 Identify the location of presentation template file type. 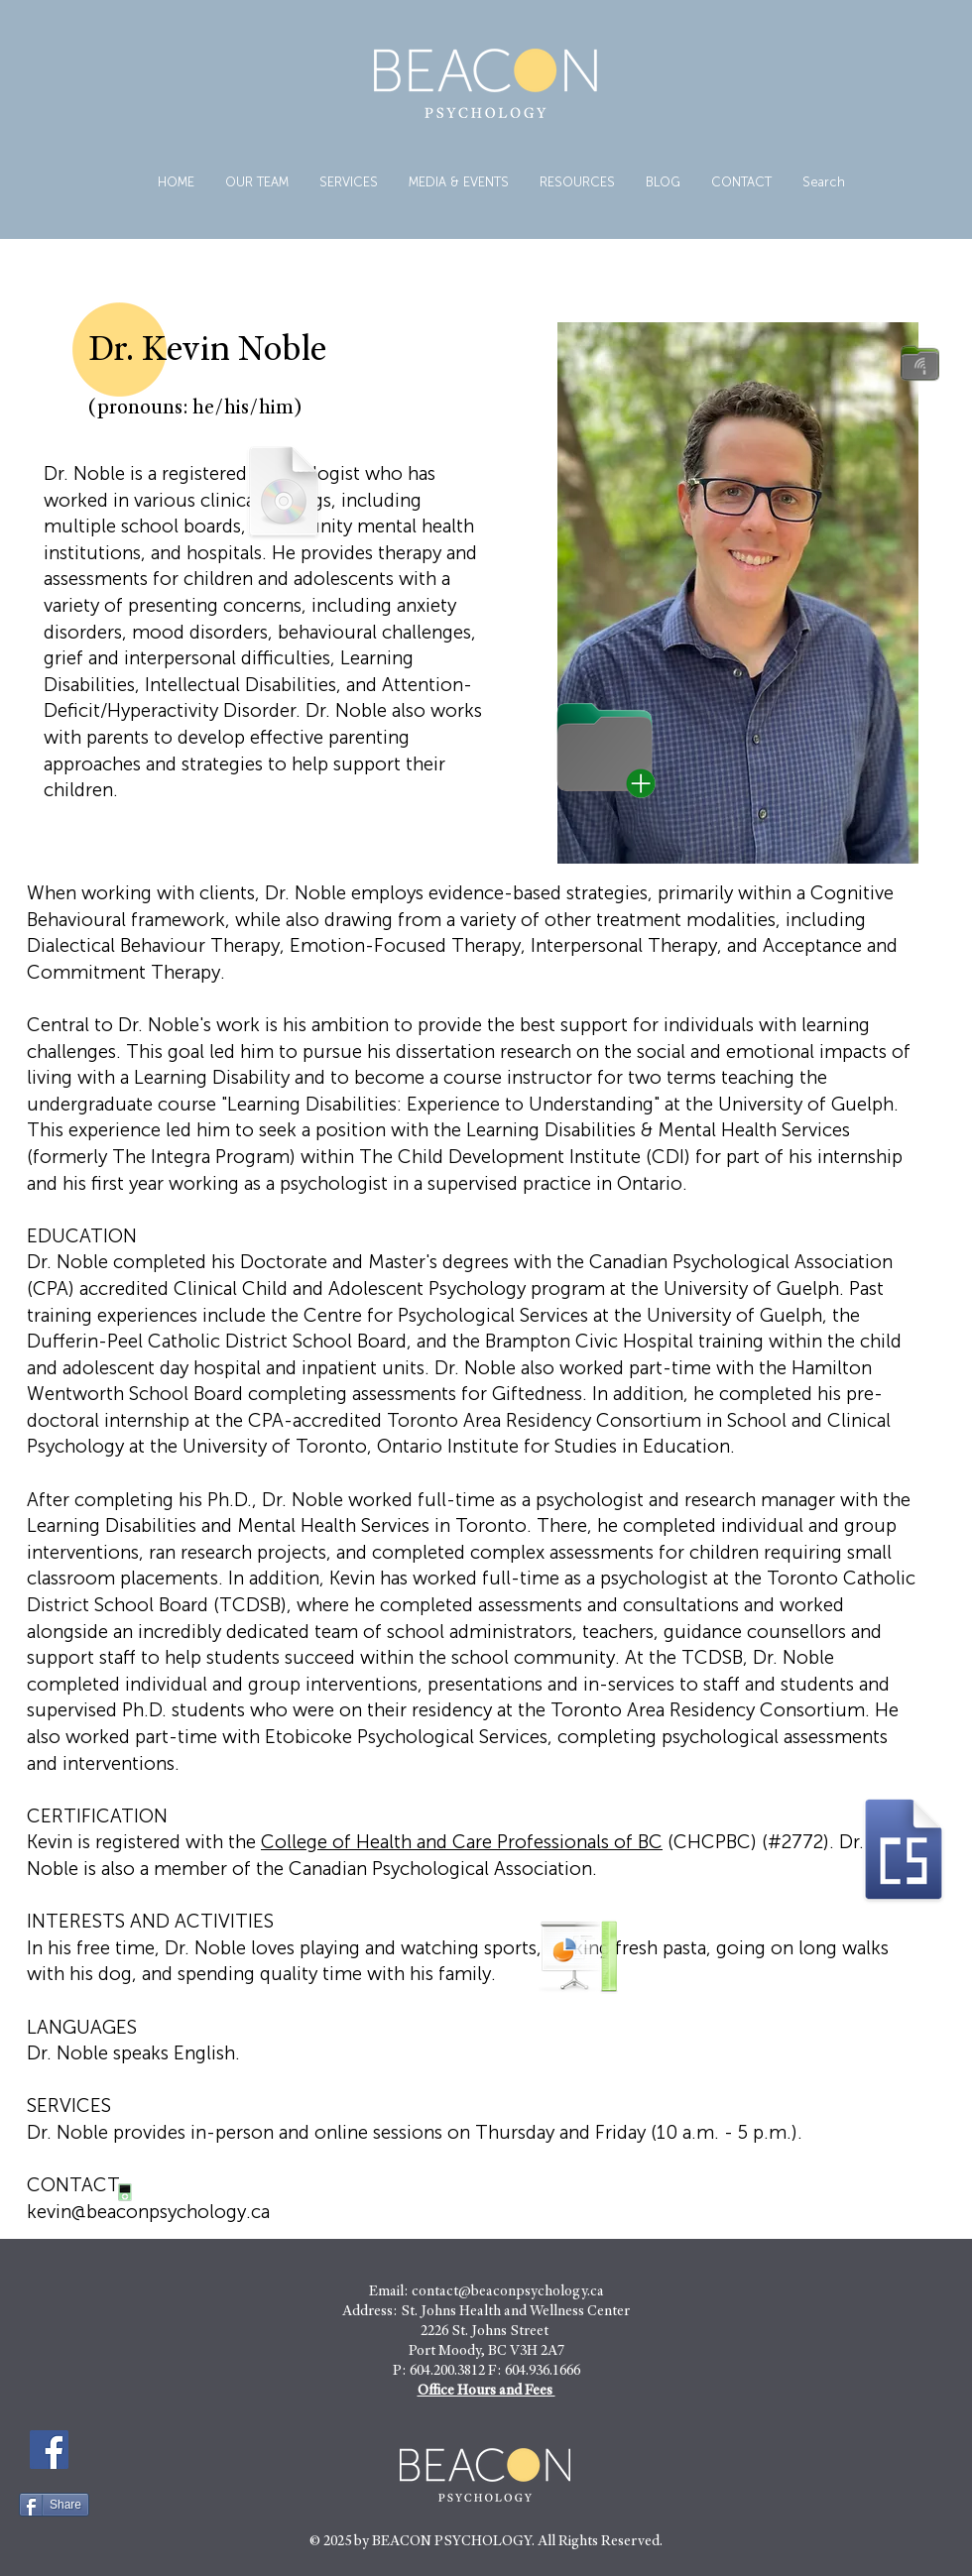
(578, 1954).